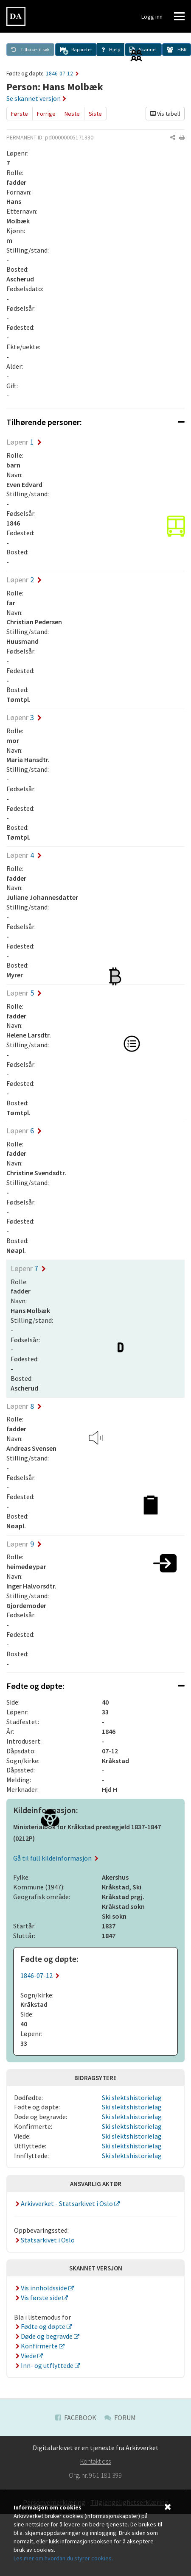 The image size is (191, 2576). I want to click on view bitcoin balance or wallet, so click(114, 976).